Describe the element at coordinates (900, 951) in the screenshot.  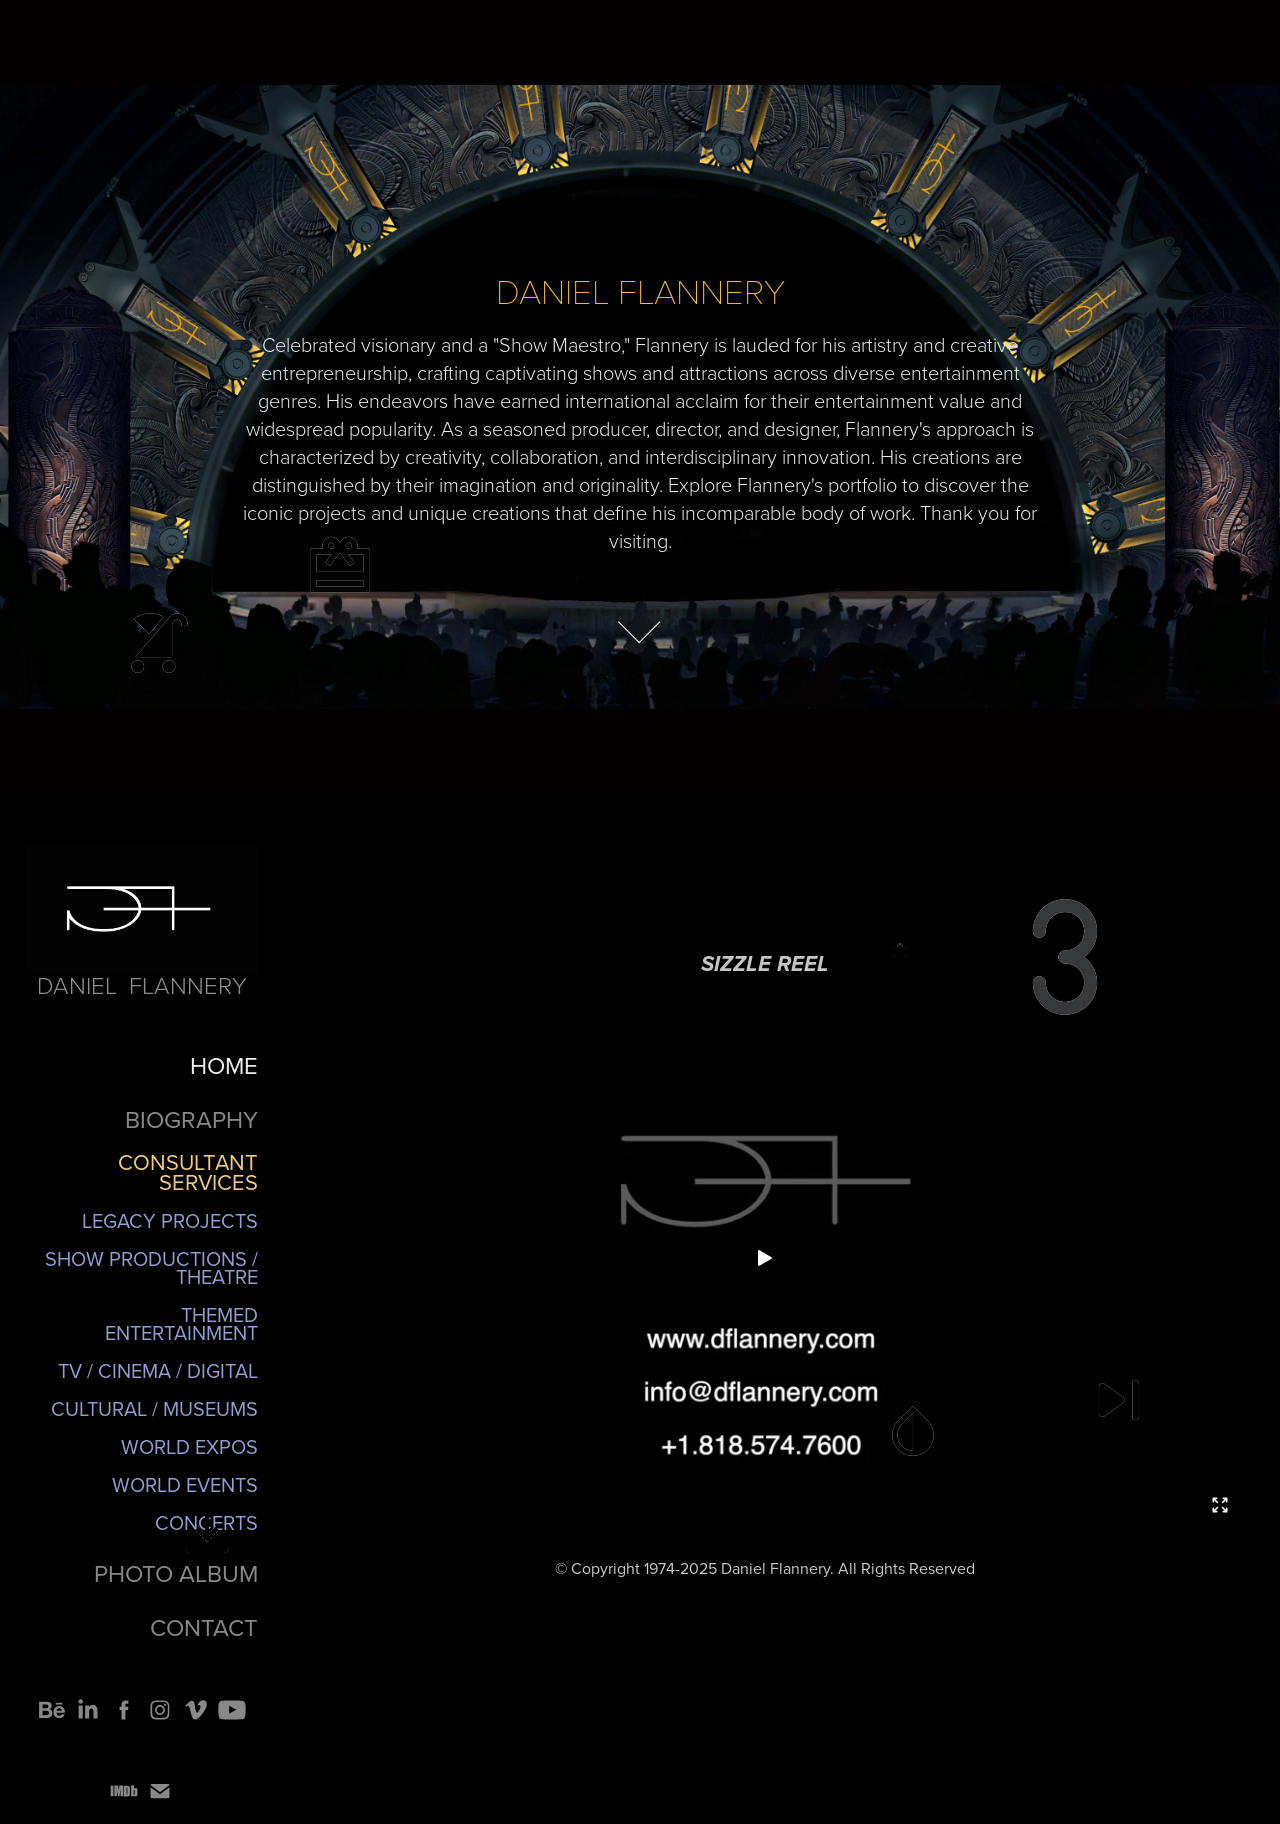
I see `unlocked or unsecured state` at that location.